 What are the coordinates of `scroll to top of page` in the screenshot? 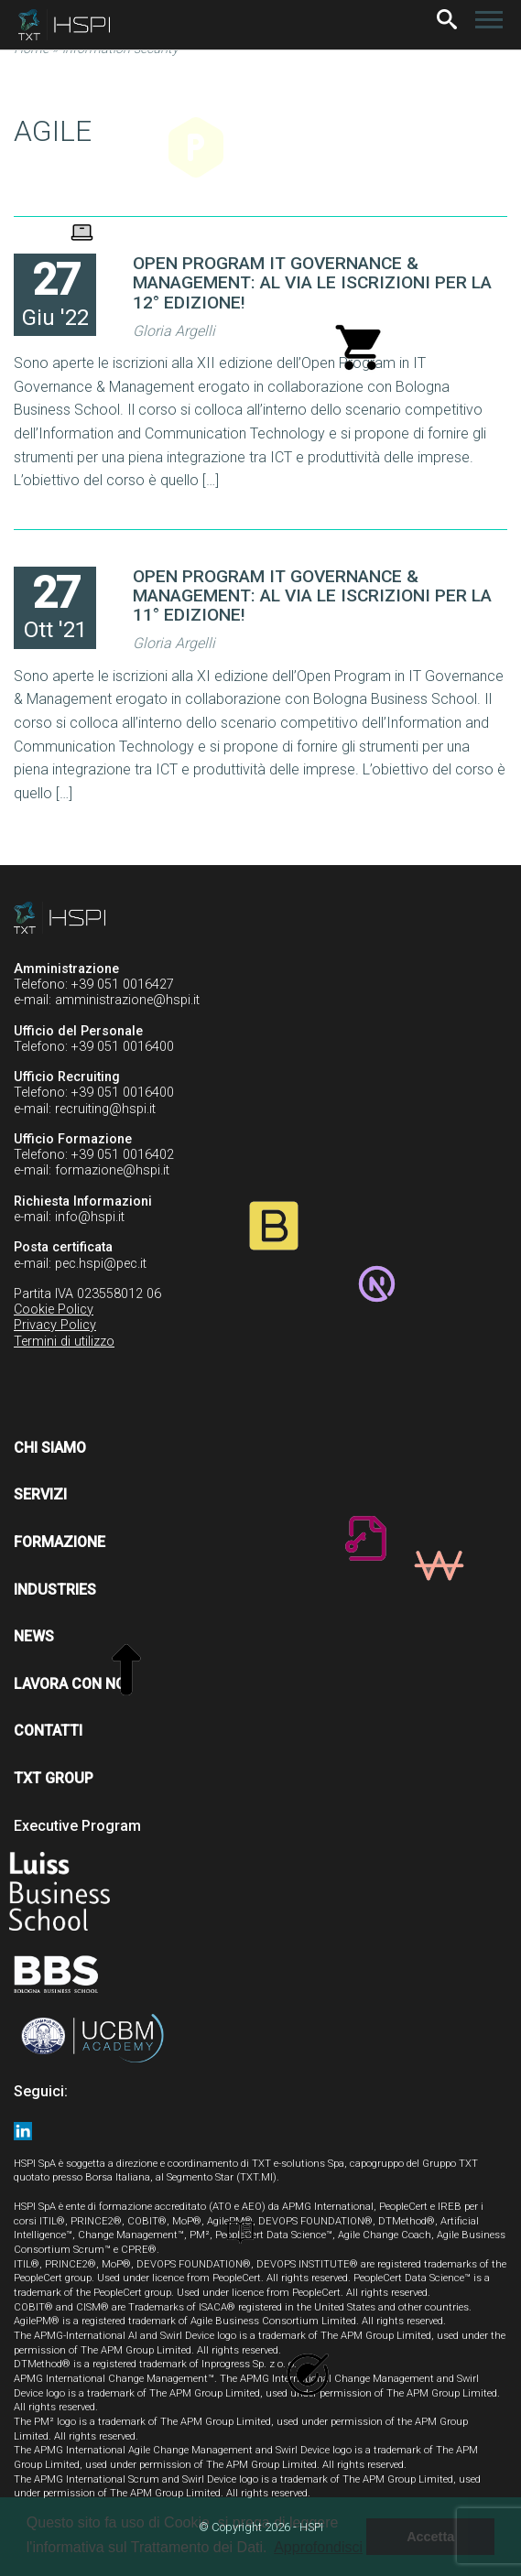 It's located at (126, 1670).